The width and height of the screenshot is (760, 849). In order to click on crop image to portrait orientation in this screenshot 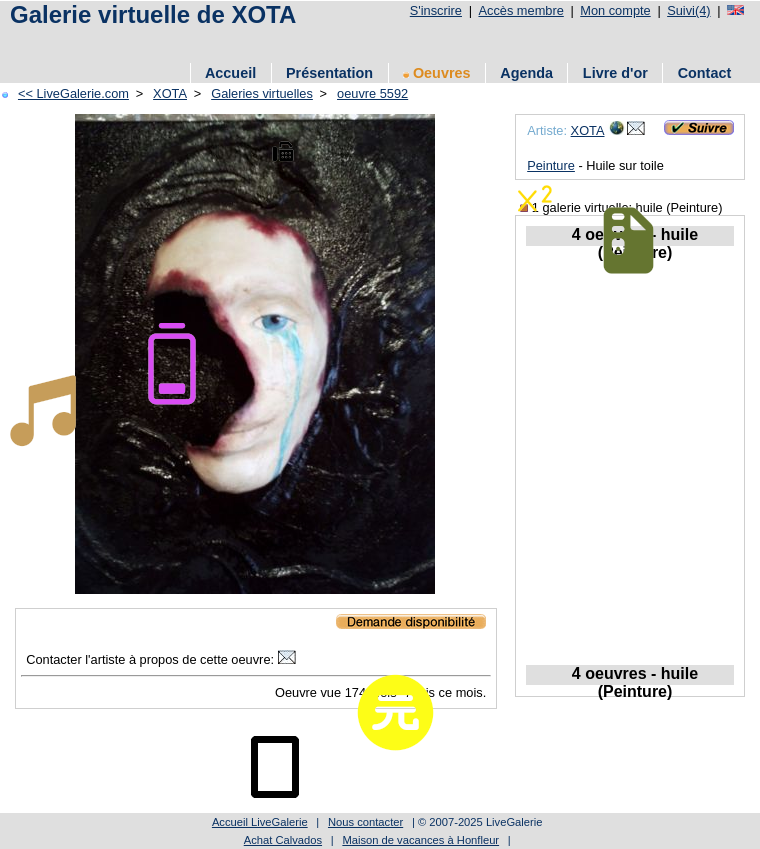, I will do `click(275, 767)`.